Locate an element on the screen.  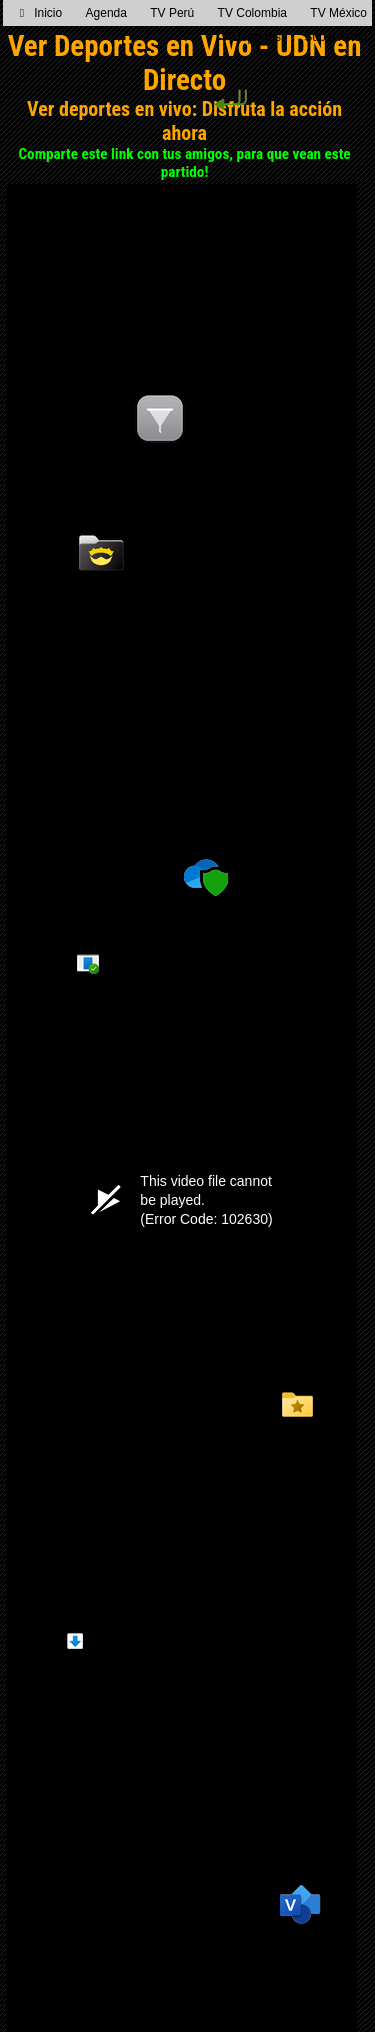
reply to all recipients of an email is located at coordinates (229, 97).